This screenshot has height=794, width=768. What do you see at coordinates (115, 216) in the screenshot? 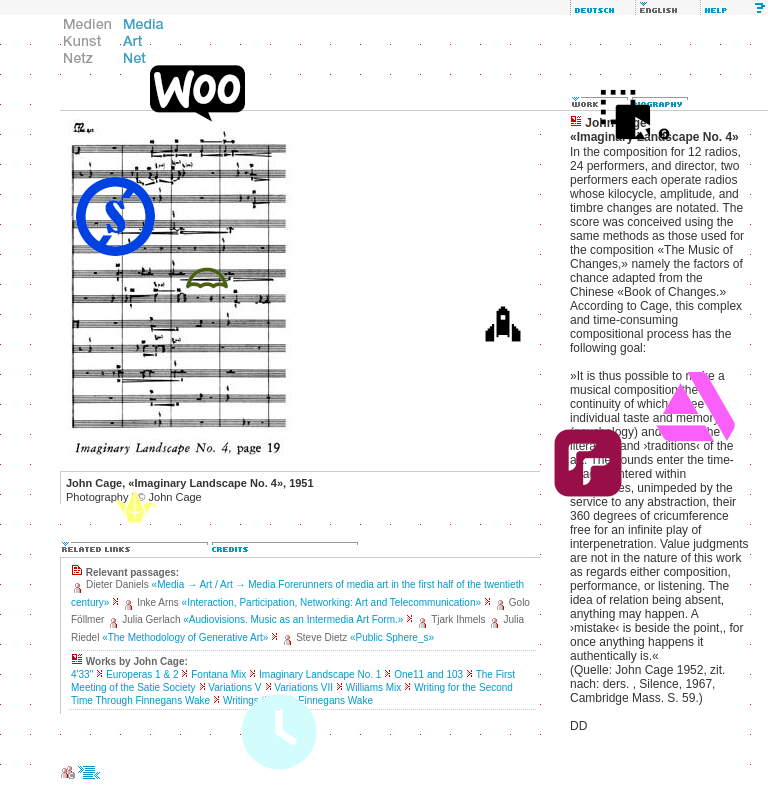
I see `visit the StopStalk competitive programming platform` at bounding box center [115, 216].